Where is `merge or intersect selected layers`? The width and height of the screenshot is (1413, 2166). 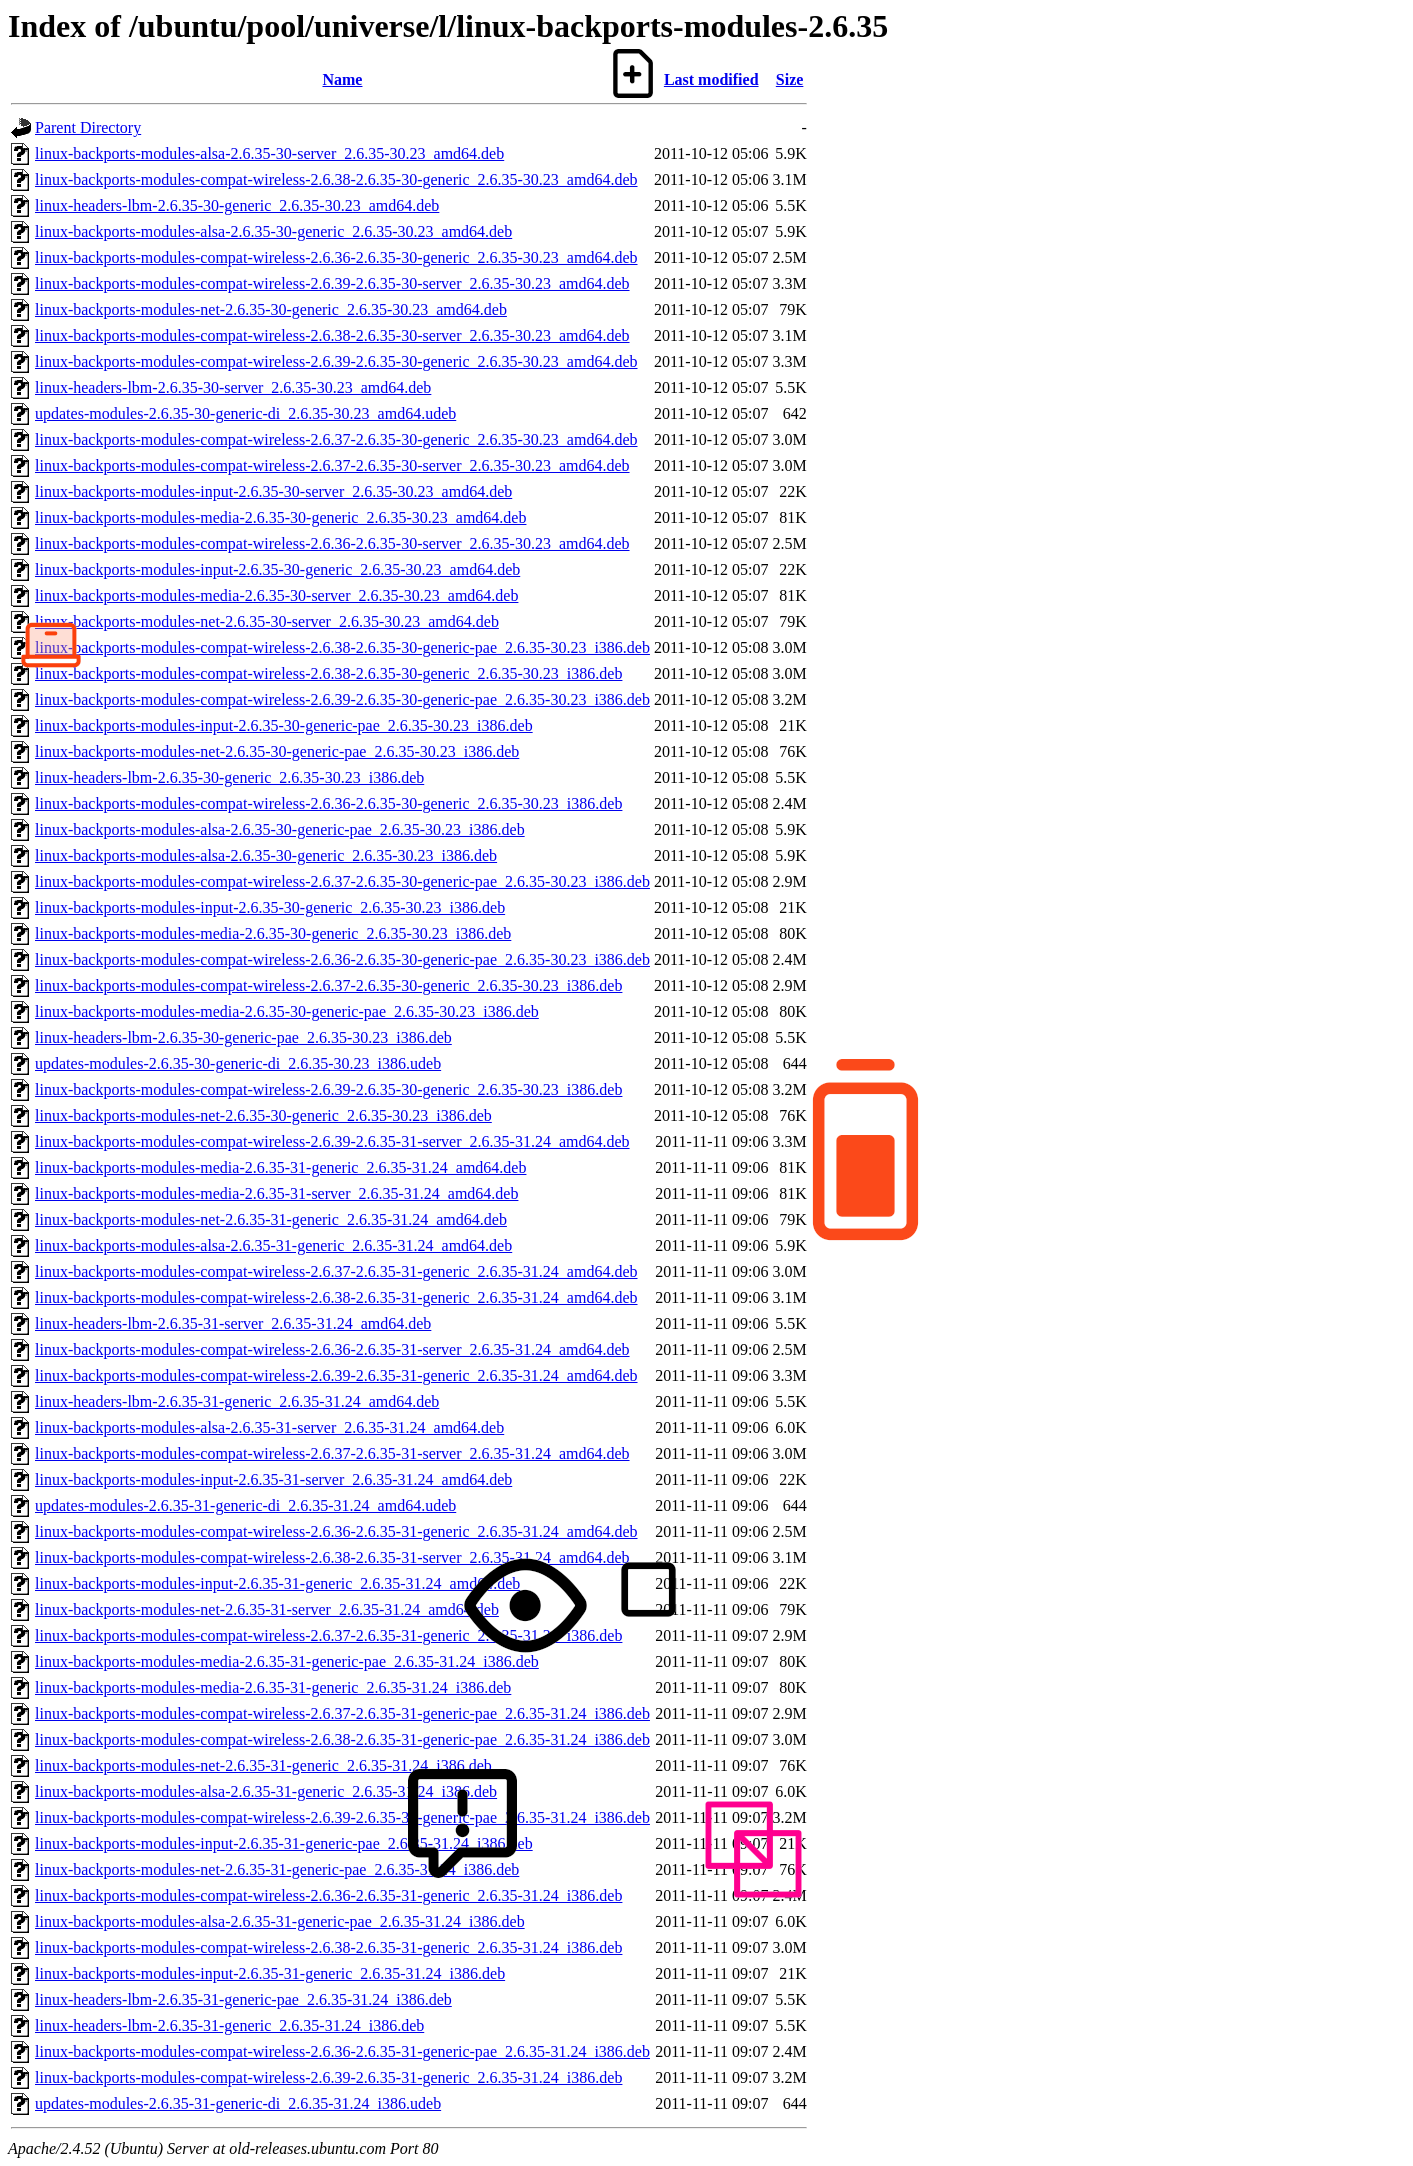 merge or intersect selected layers is located at coordinates (753, 1849).